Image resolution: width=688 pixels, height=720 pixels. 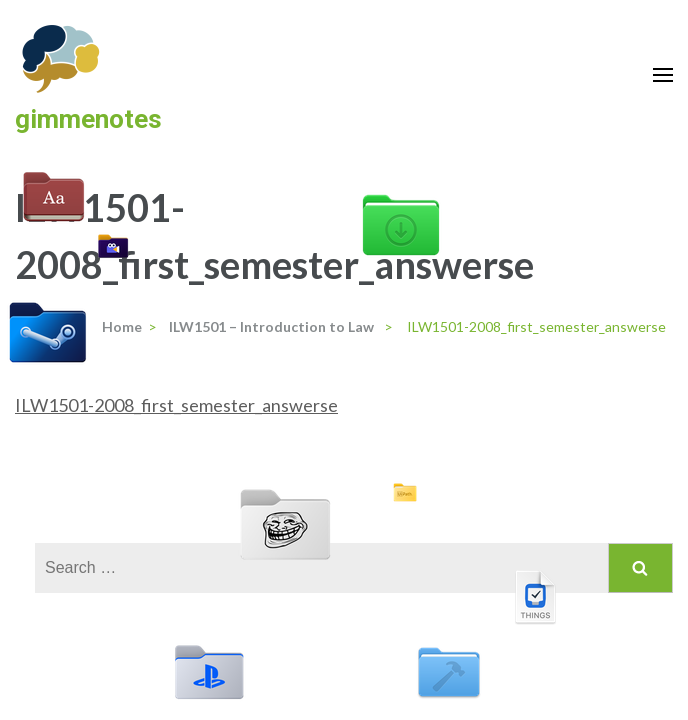 What do you see at coordinates (47, 334) in the screenshot?
I see `open your Steam games folder` at bounding box center [47, 334].